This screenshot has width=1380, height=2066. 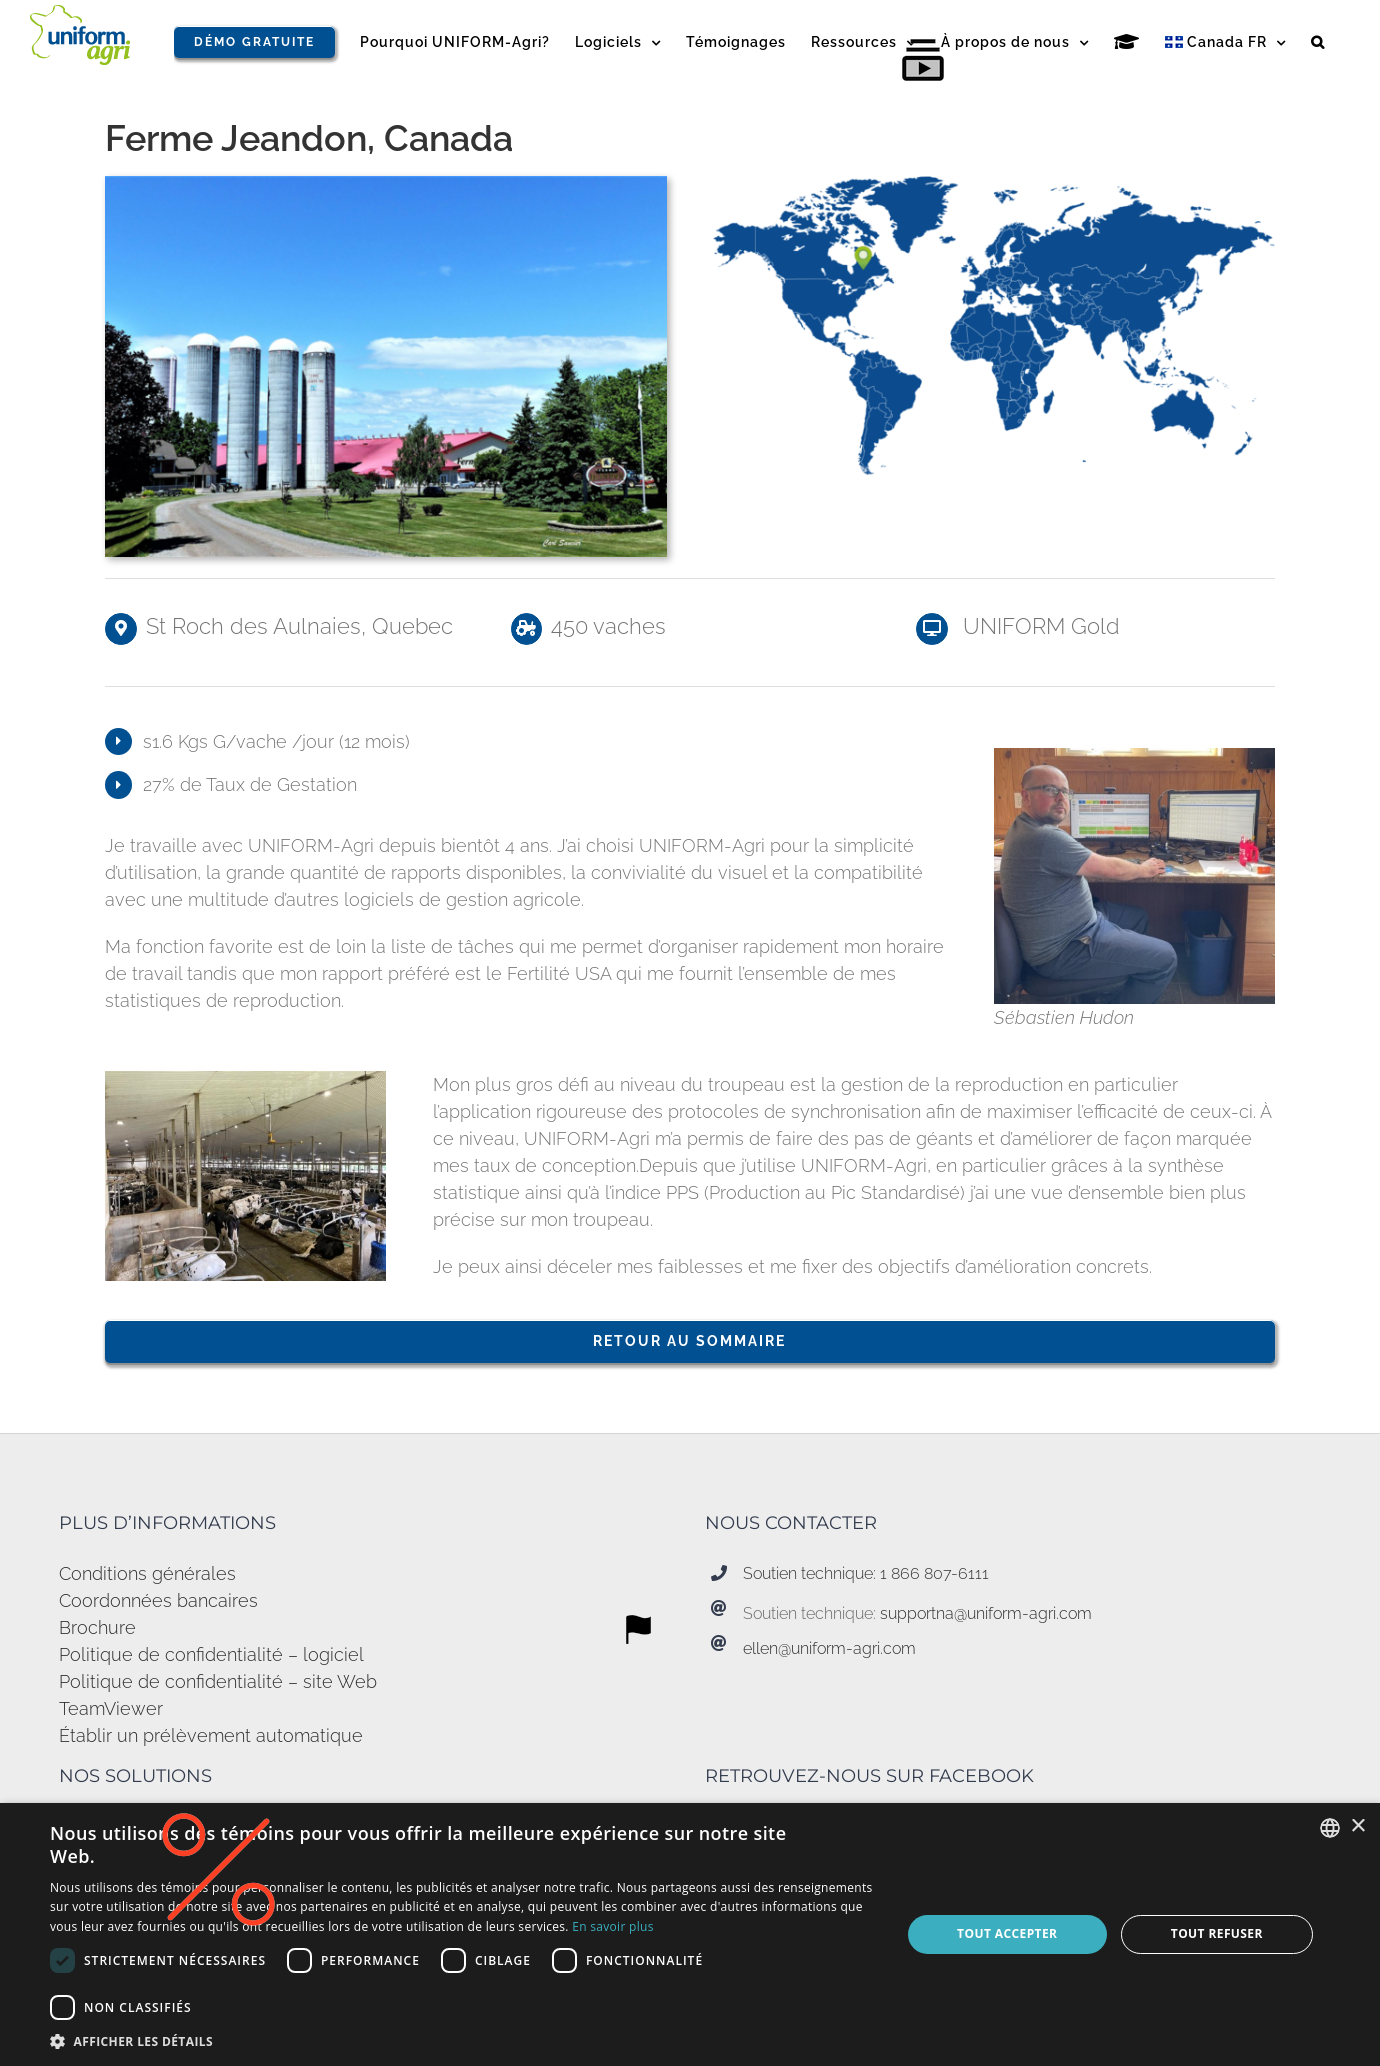 I want to click on view discount or promotional pricing, so click(x=218, y=1869).